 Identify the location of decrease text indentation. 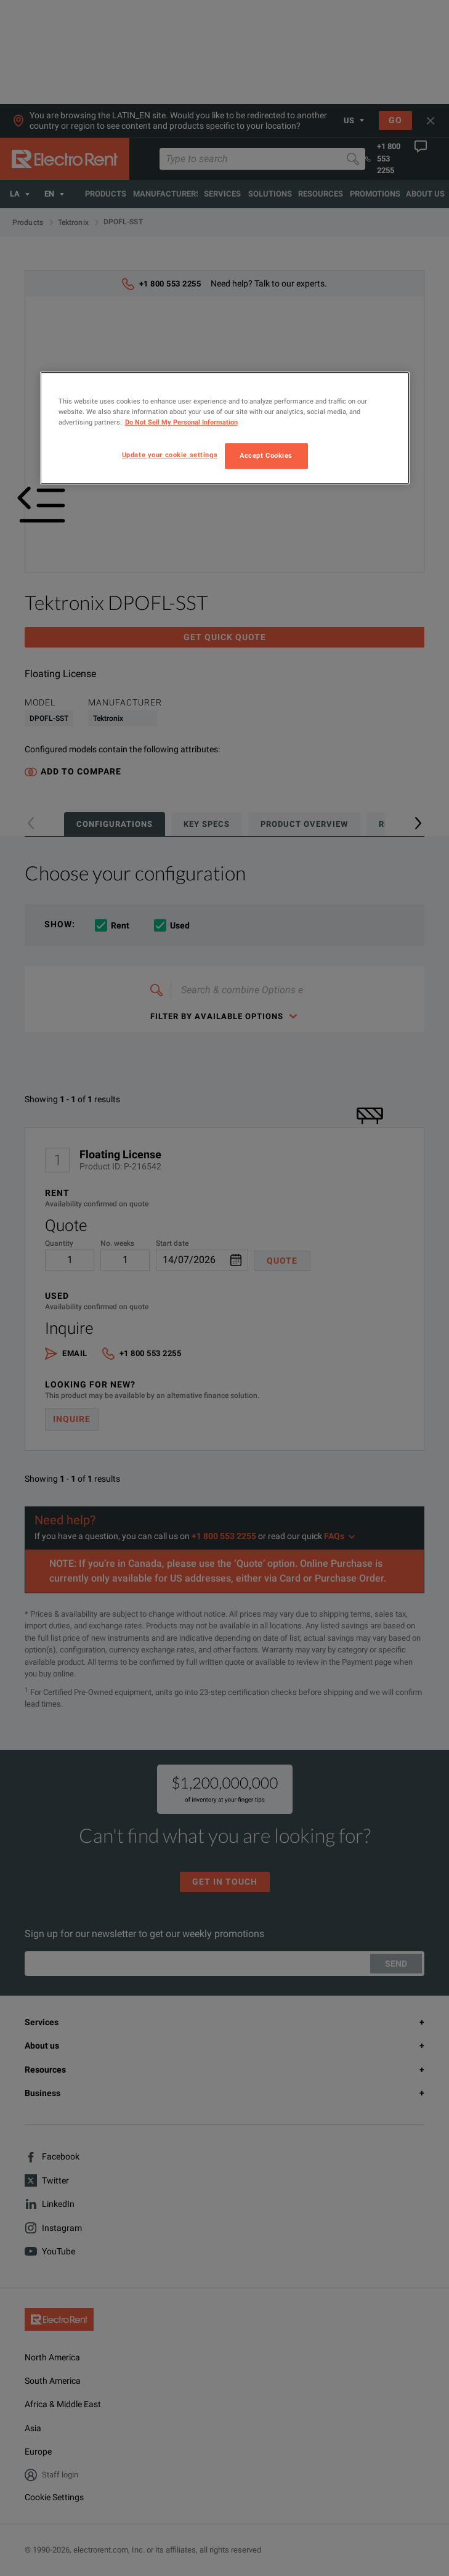
(42, 505).